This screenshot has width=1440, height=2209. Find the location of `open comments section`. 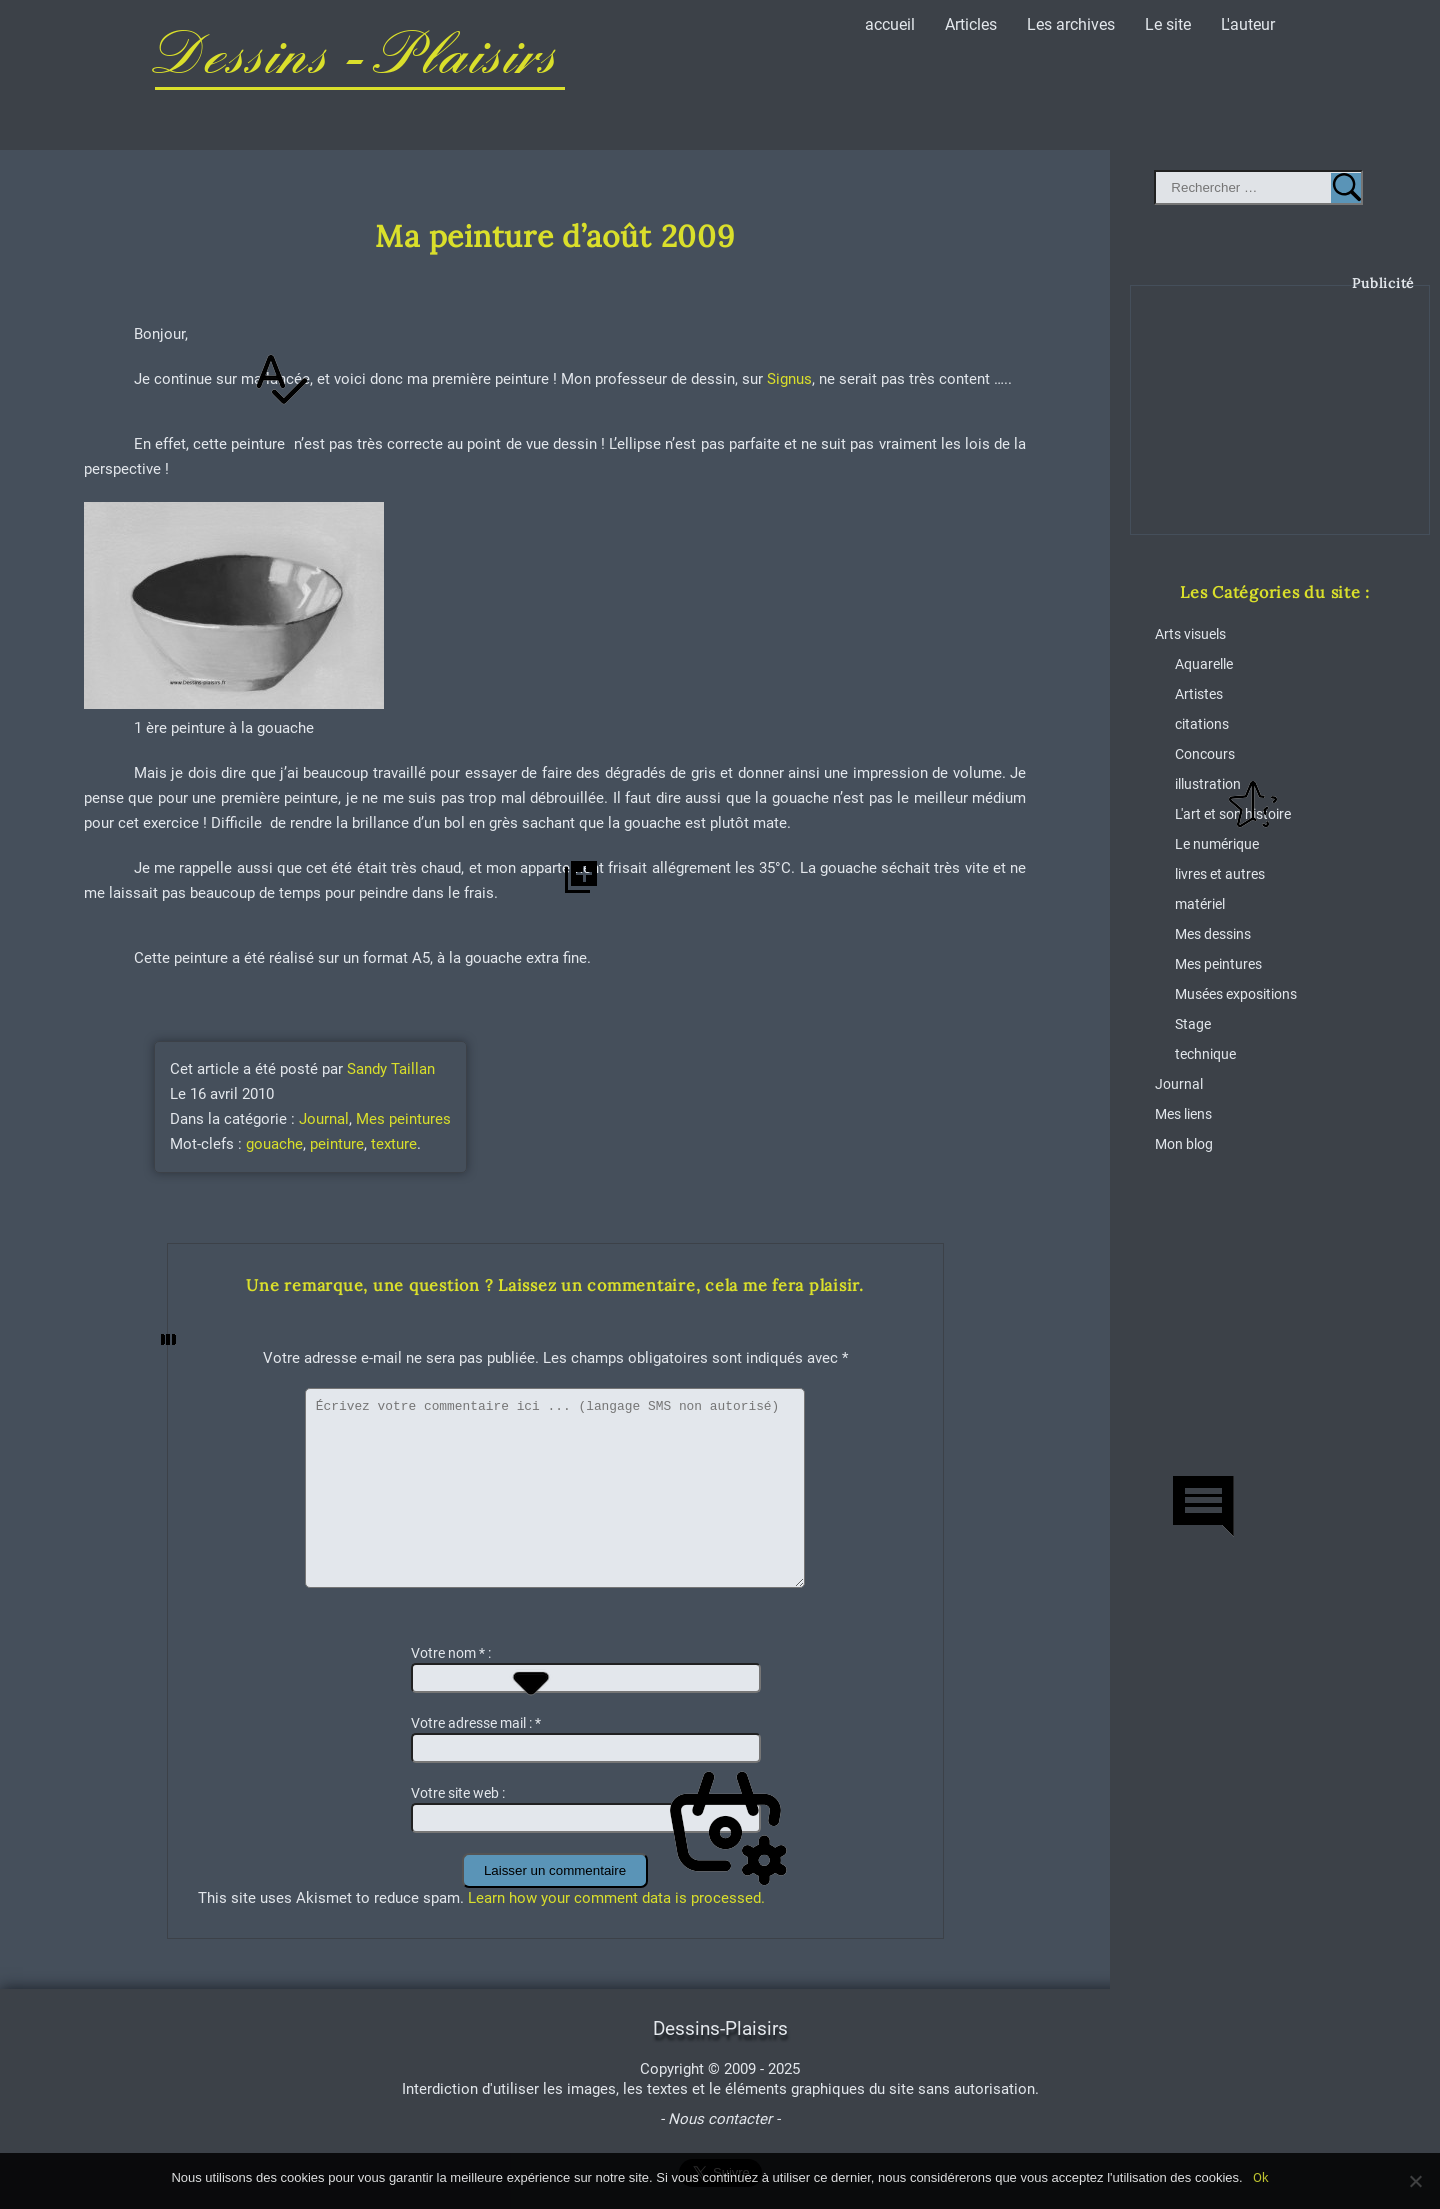

open comments section is located at coordinates (1203, 1506).